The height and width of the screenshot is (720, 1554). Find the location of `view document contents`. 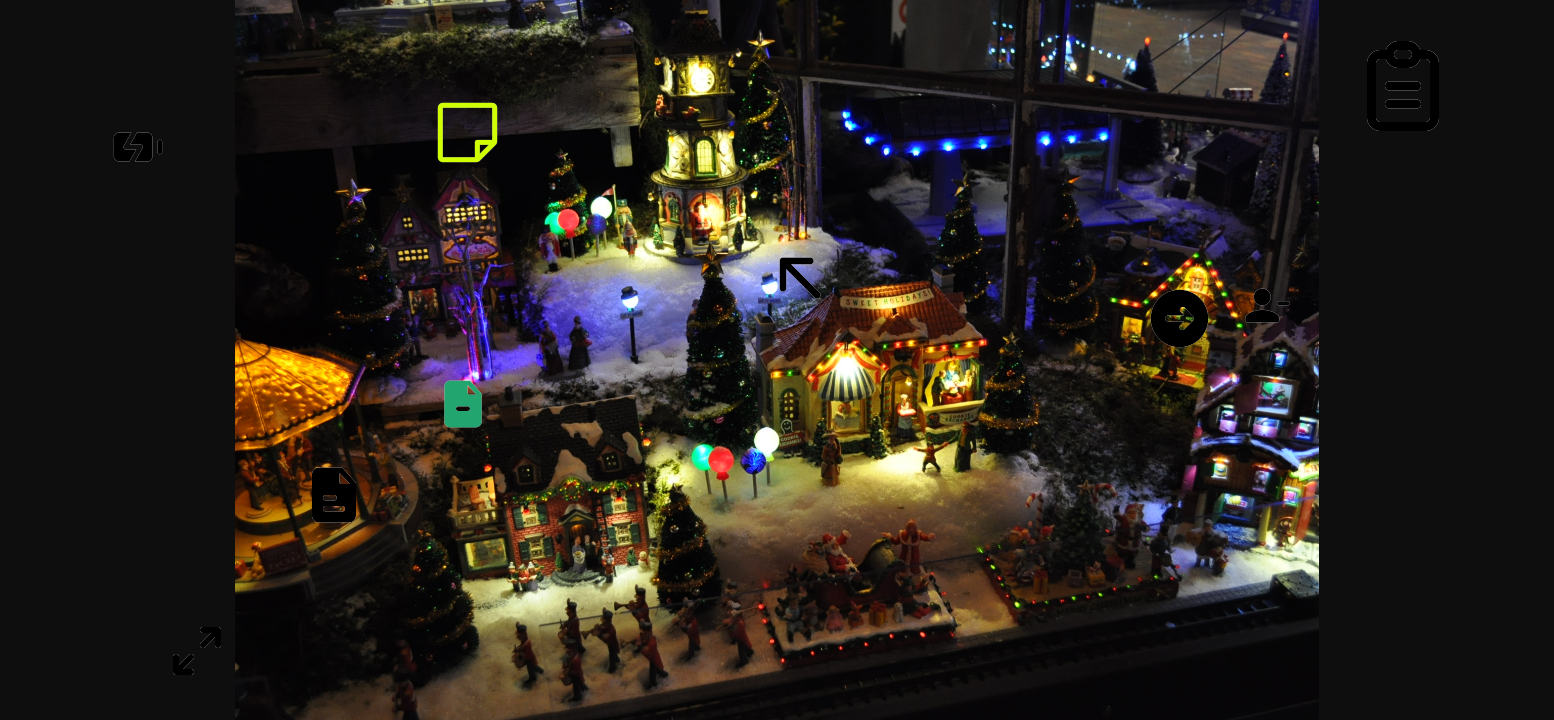

view document contents is located at coordinates (334, 495).